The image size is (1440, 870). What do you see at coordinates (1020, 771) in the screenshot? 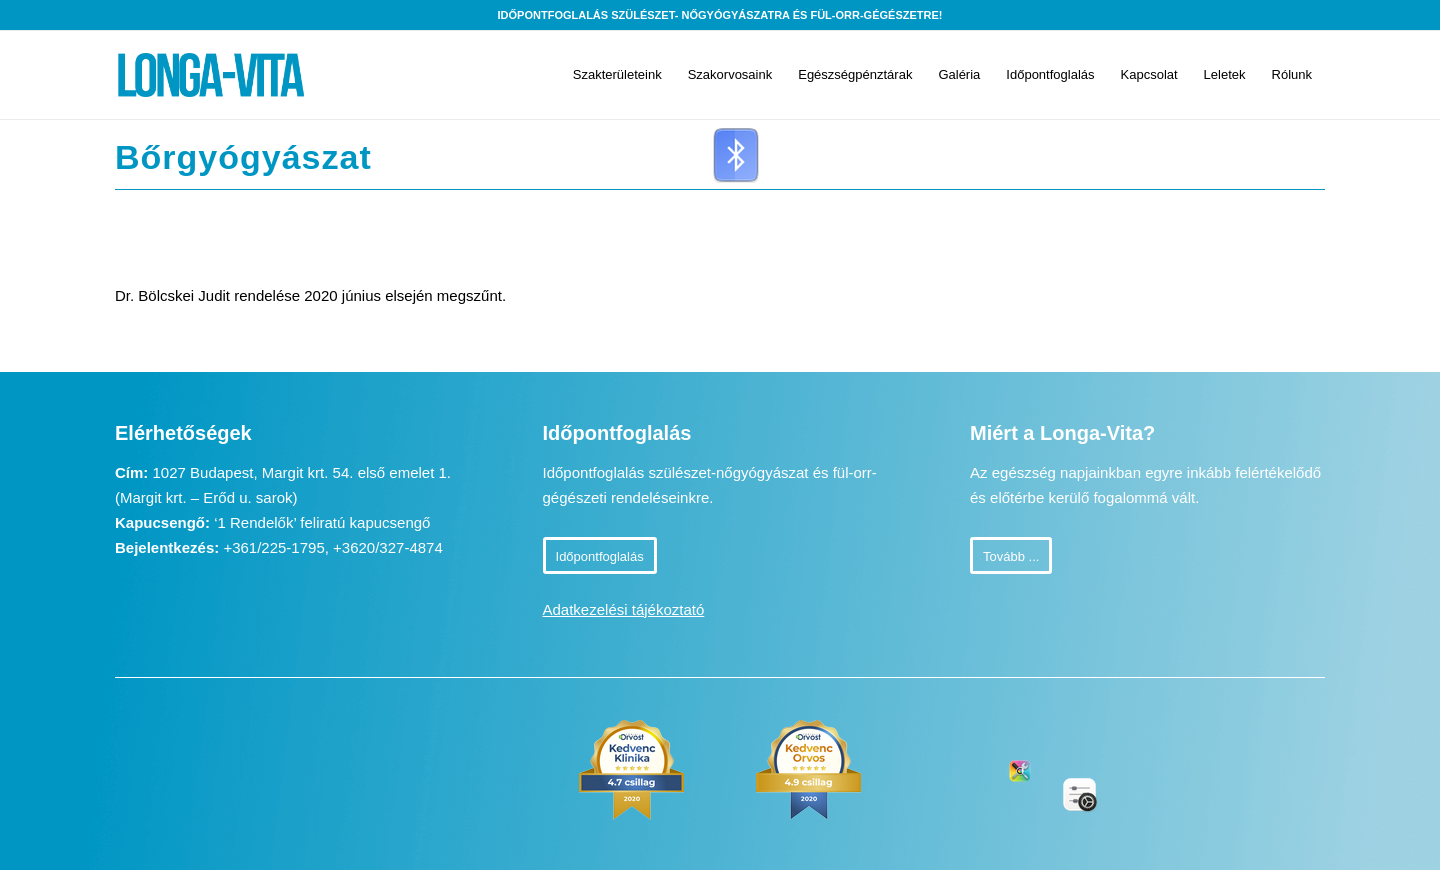
I see `open colorsync utility to manage color profiles` at bounding box center [1020, 771].